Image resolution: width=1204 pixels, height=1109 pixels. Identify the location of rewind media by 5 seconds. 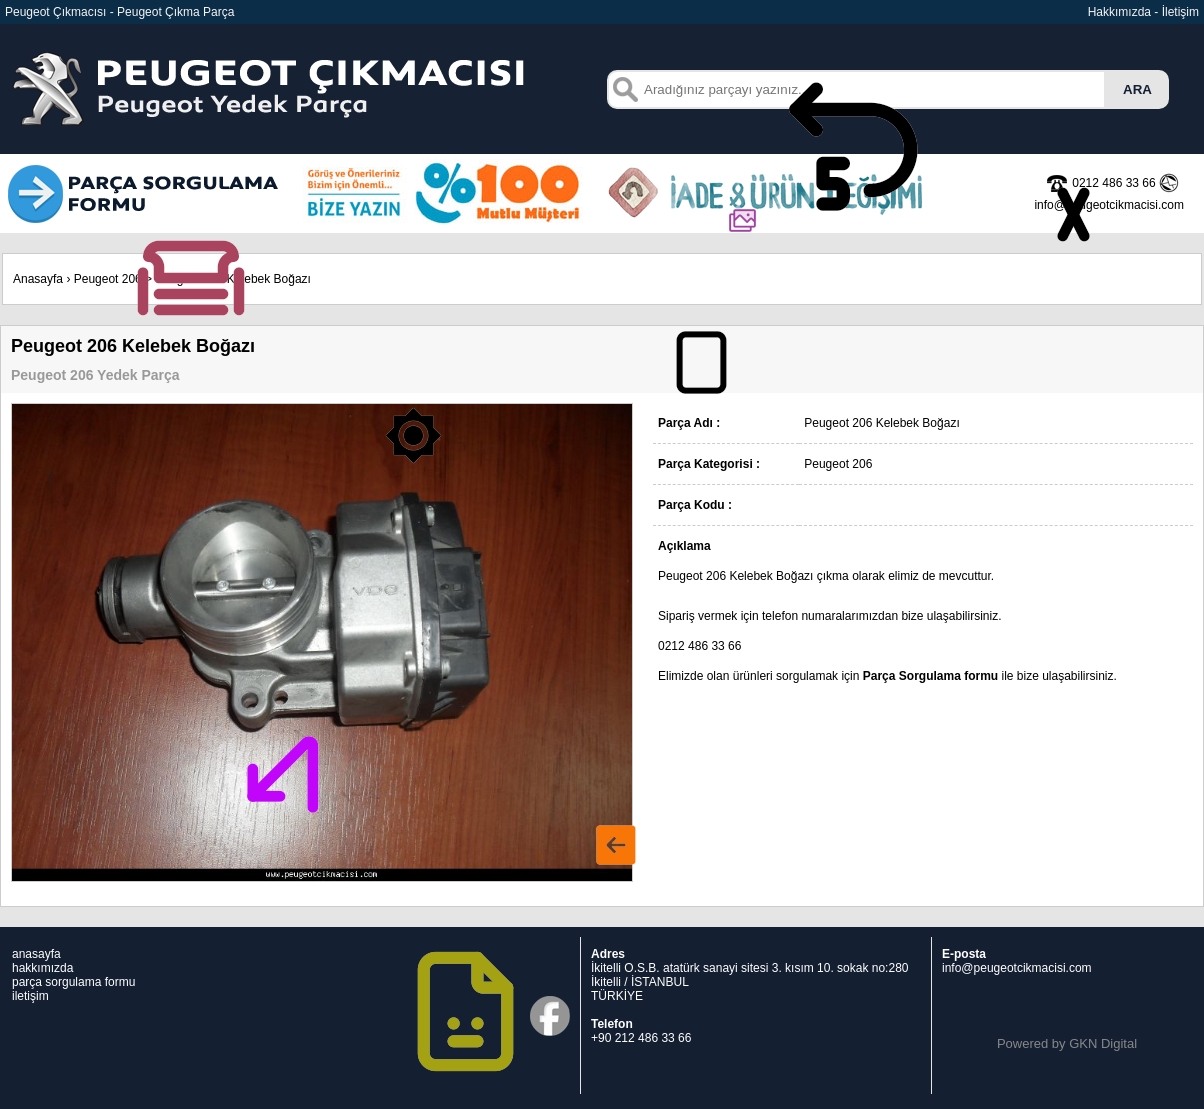
(850, 150).